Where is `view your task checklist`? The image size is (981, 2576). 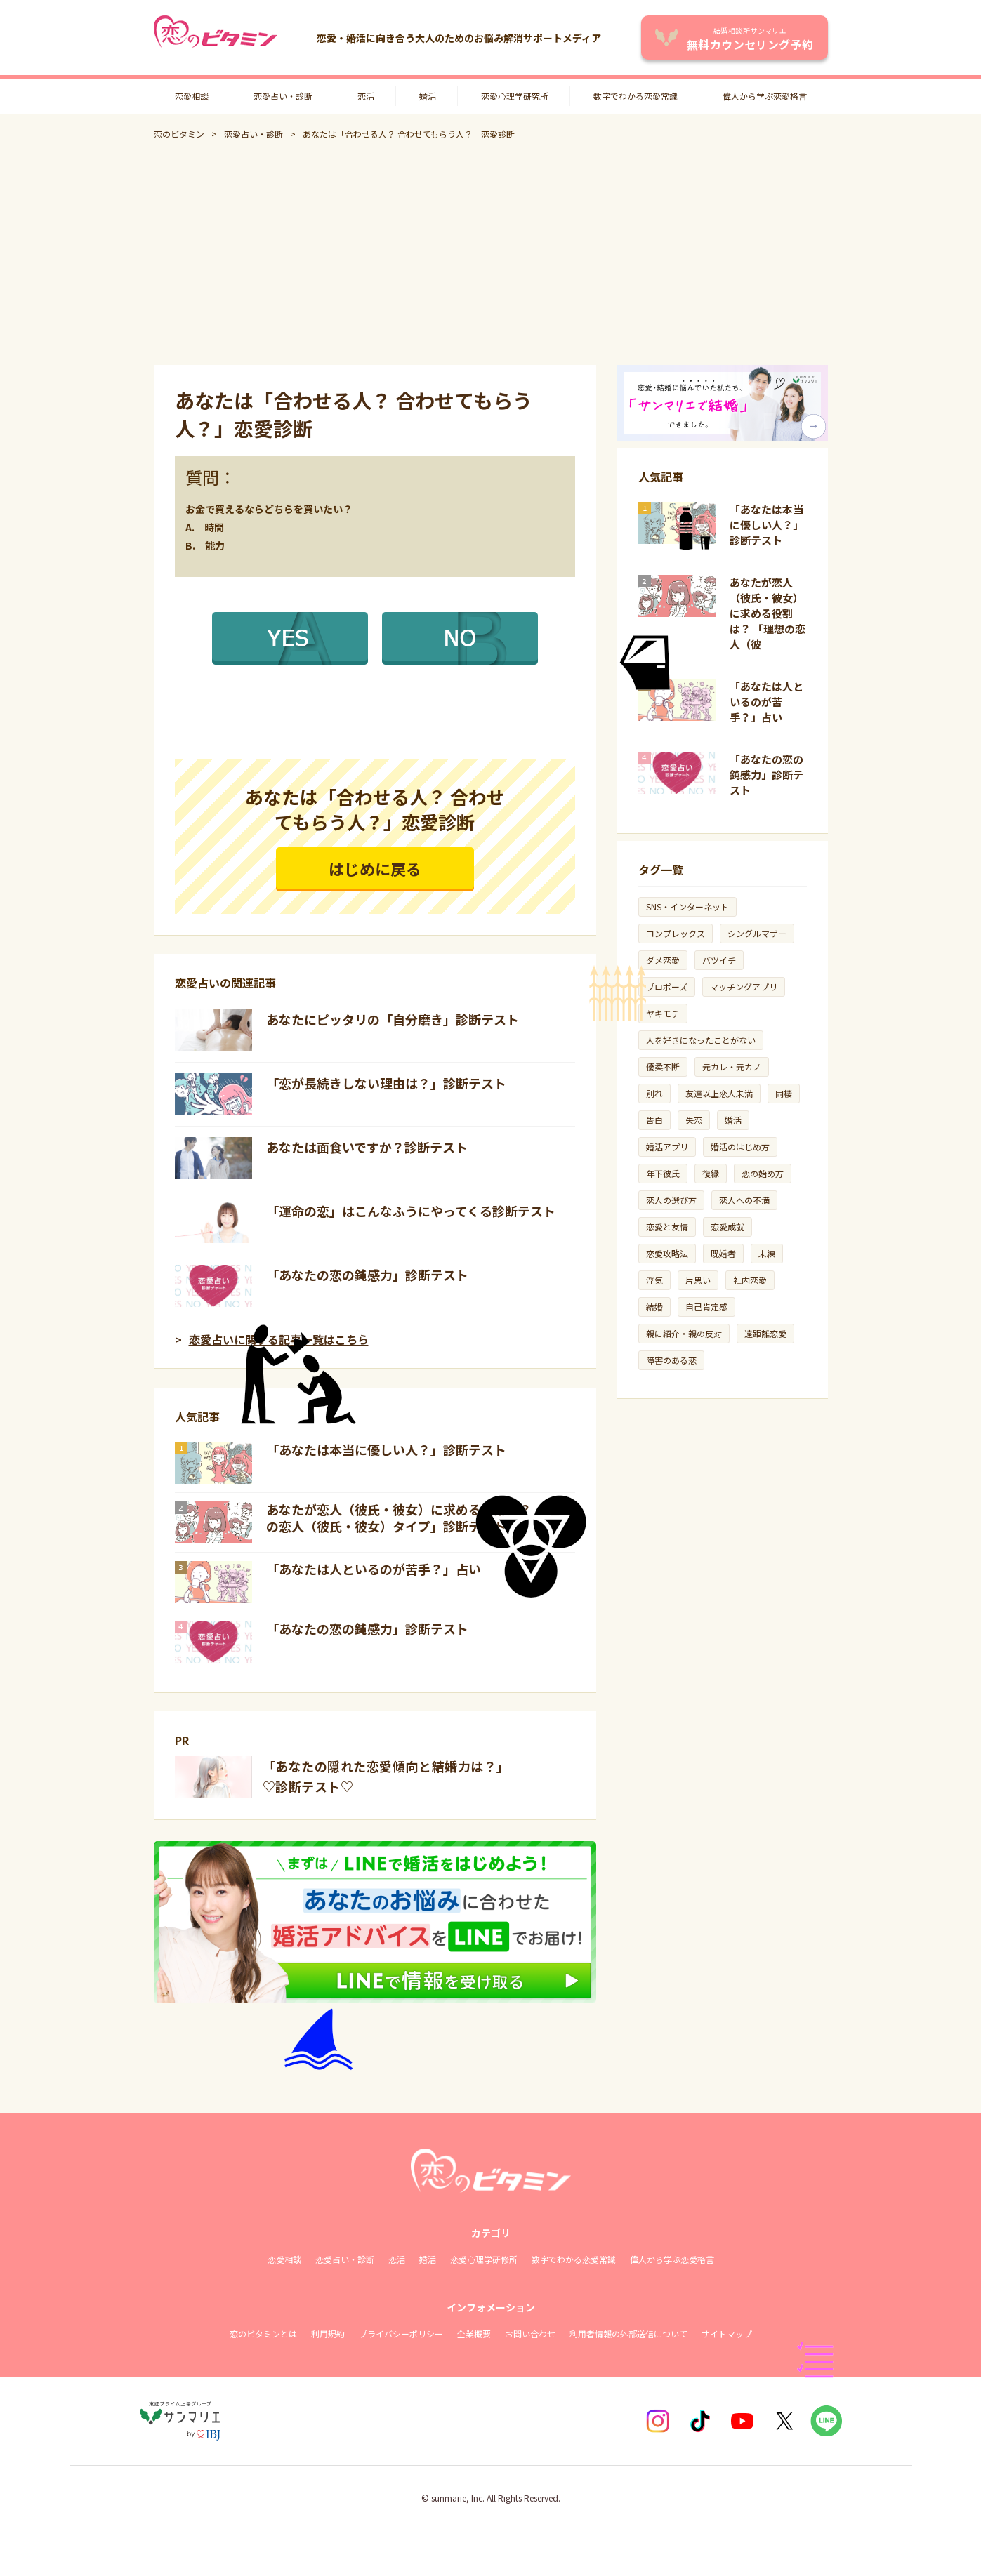
view your task checklist is located at coordinates (817, 2361).